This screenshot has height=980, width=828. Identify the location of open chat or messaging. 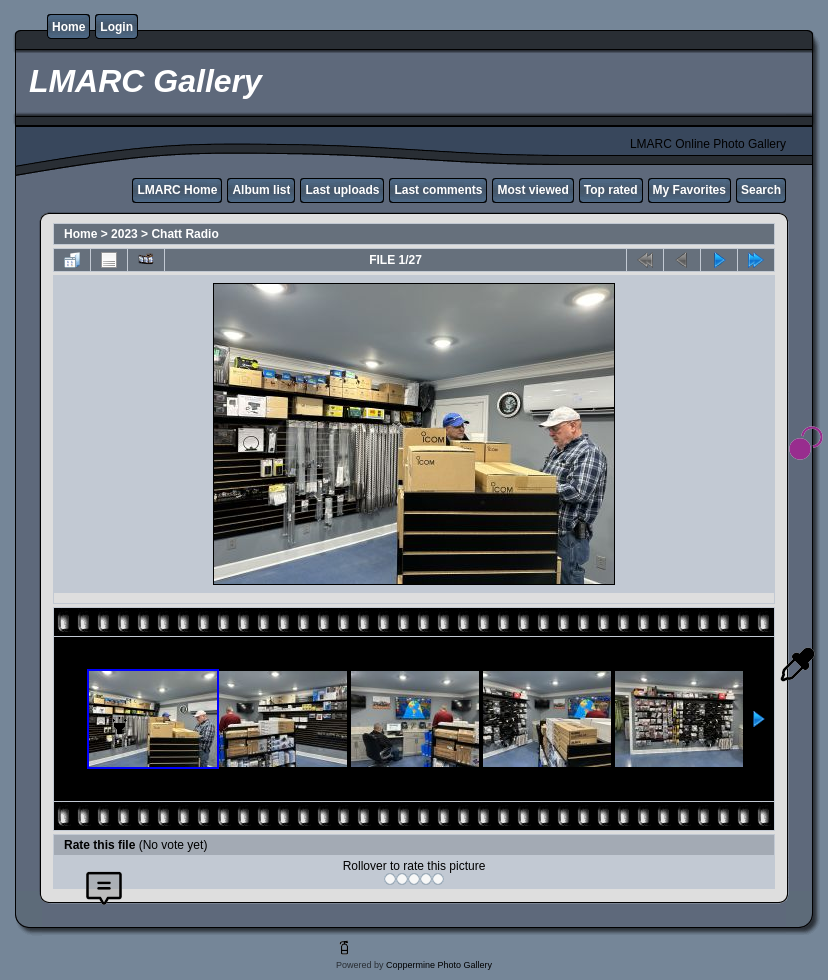
(104, 887).